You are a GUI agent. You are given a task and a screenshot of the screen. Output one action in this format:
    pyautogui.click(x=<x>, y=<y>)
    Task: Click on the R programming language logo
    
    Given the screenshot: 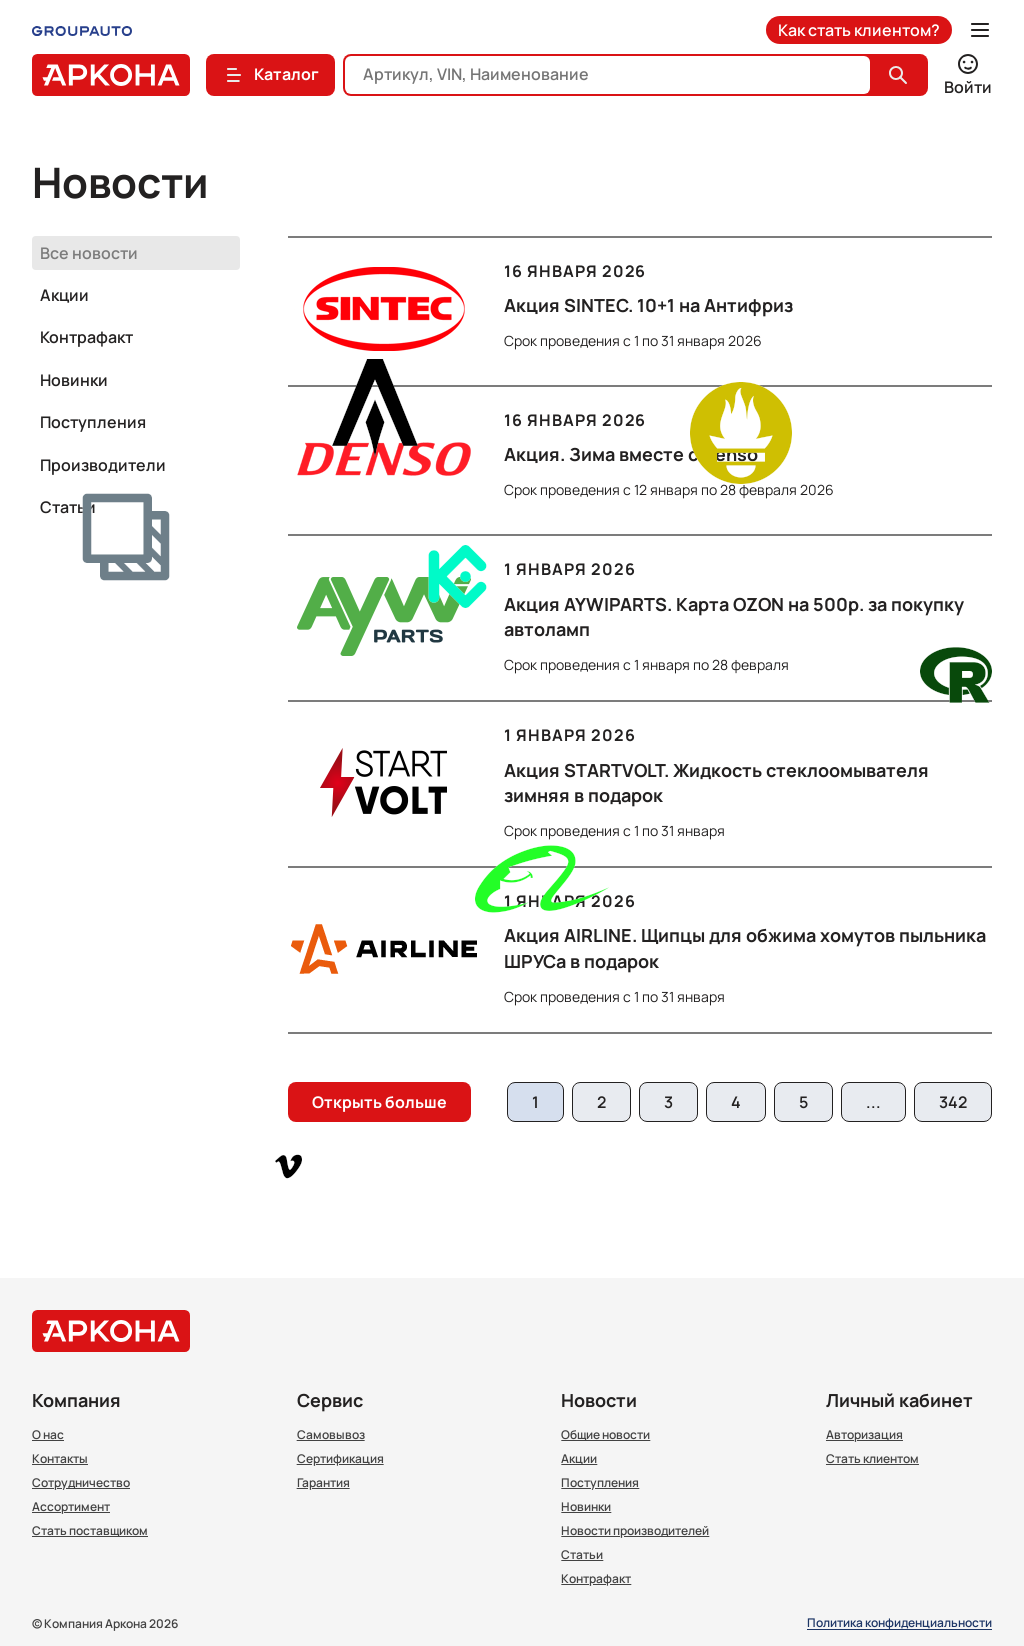 What is the action you would take?
    pyautogui.click(x=956, y=675)
    